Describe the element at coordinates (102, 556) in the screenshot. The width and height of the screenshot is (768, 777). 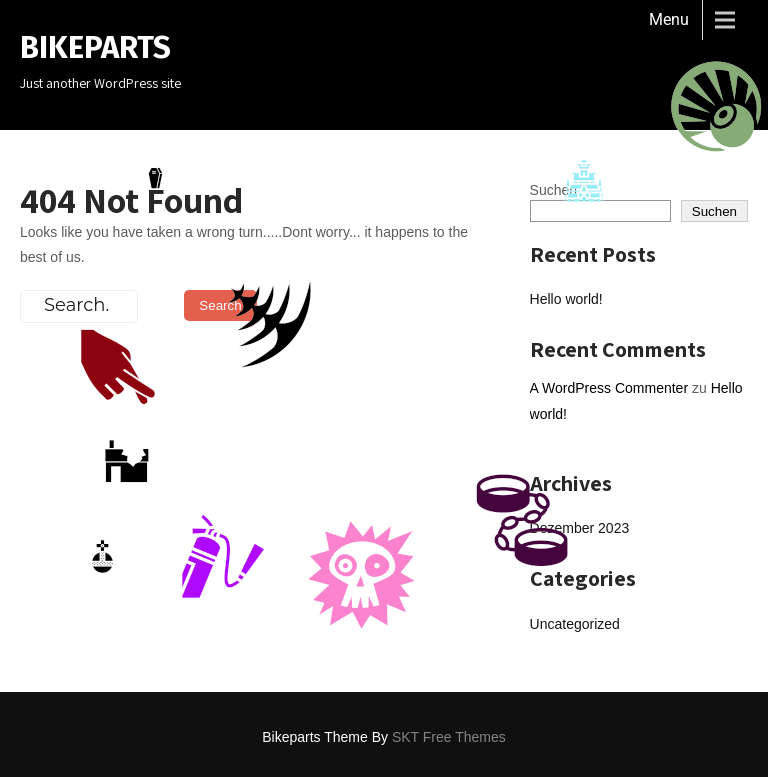
I see `holy hand grenade item or power-up in a game` at that location.